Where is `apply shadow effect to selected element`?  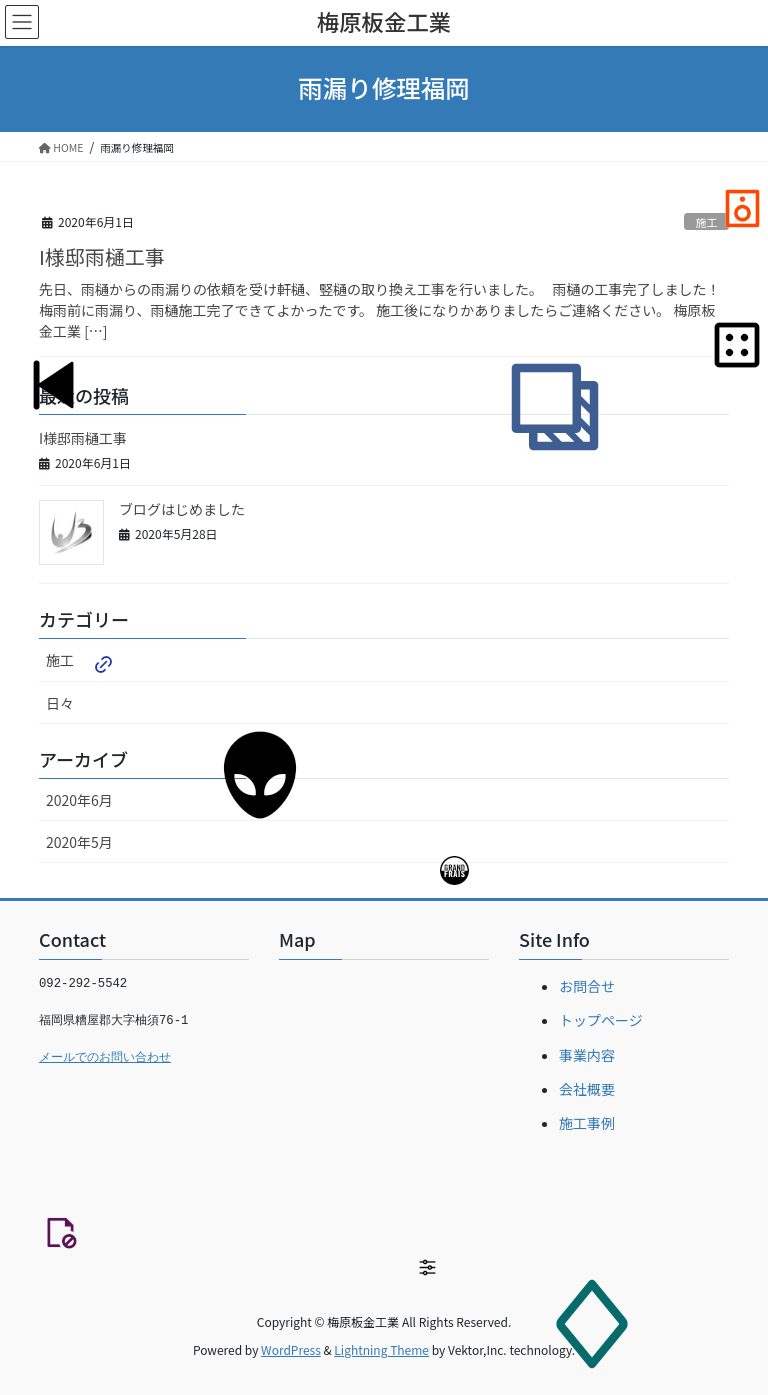
apply shadow effect to selected element is located at coordinates (555, 407).